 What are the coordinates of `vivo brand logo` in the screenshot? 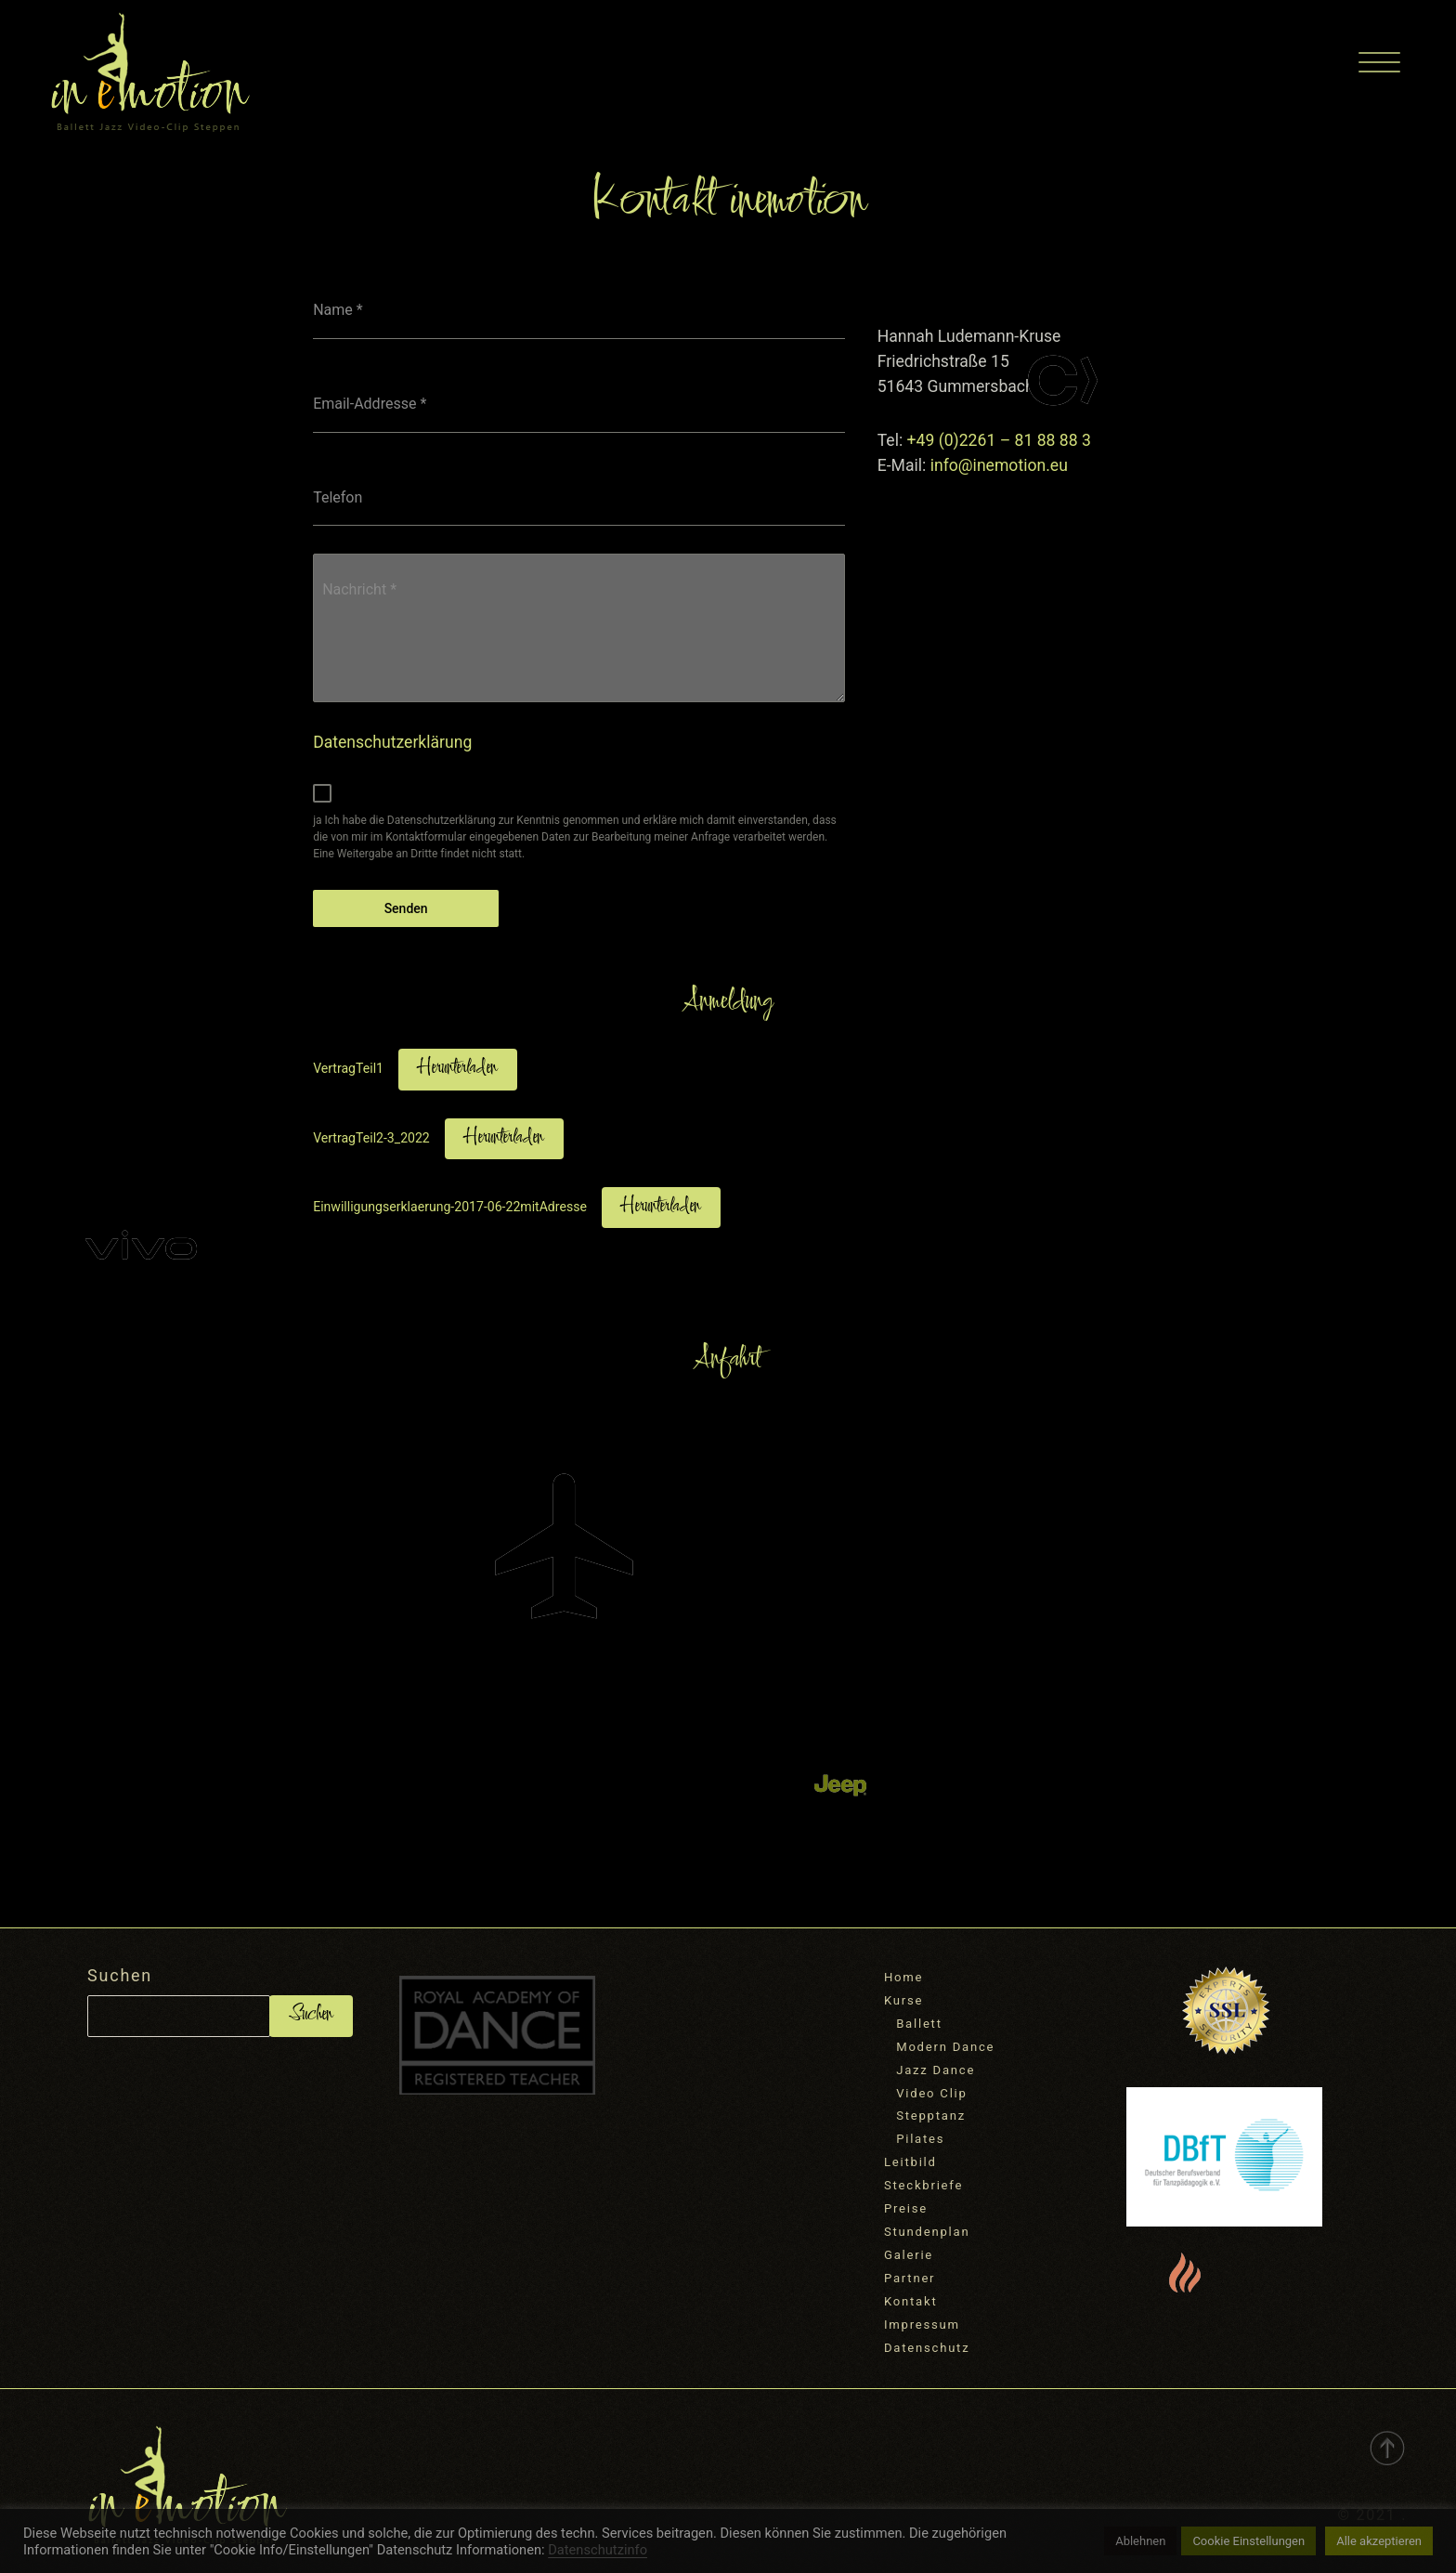 It's located at (141, 1245).